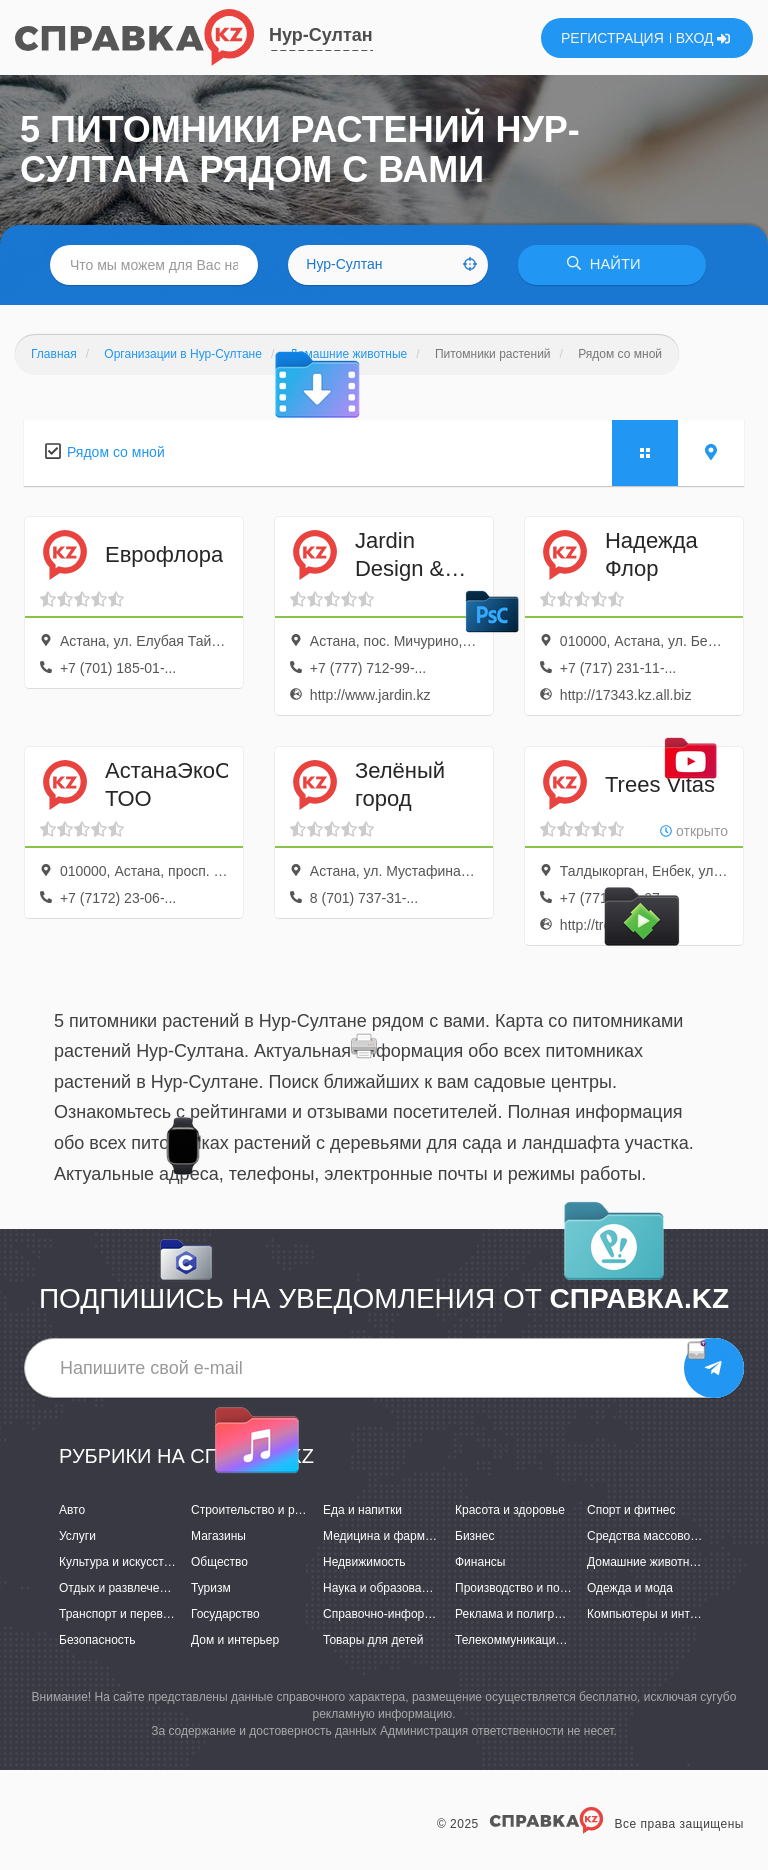 The width and height of the screenshot is (768, 1870). Describe the element at coordinates (186, 1261) in the screenshot. I see `open folder containing C programming files` at that location.